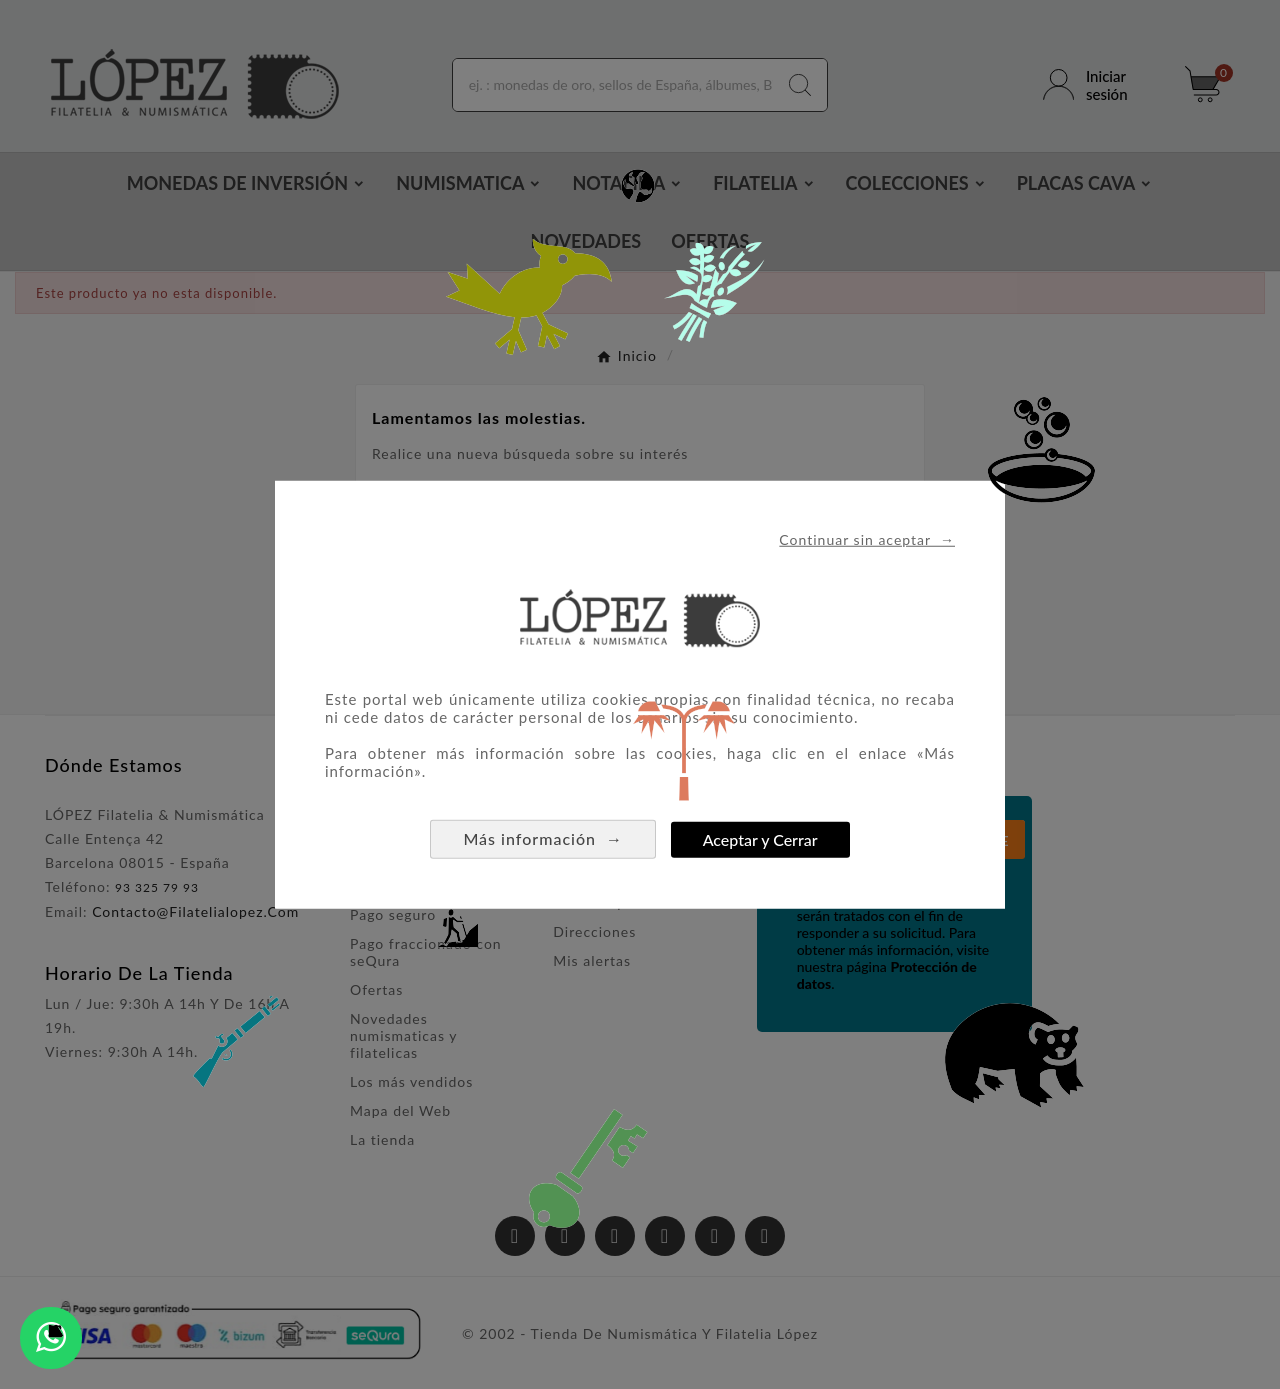 The height and width of the screenshot is (1389, 1280). What do you see at coordinates (457, 926) in the screenshot?
I see `explore hiking trails nearby` at bounding box center [457, 926].